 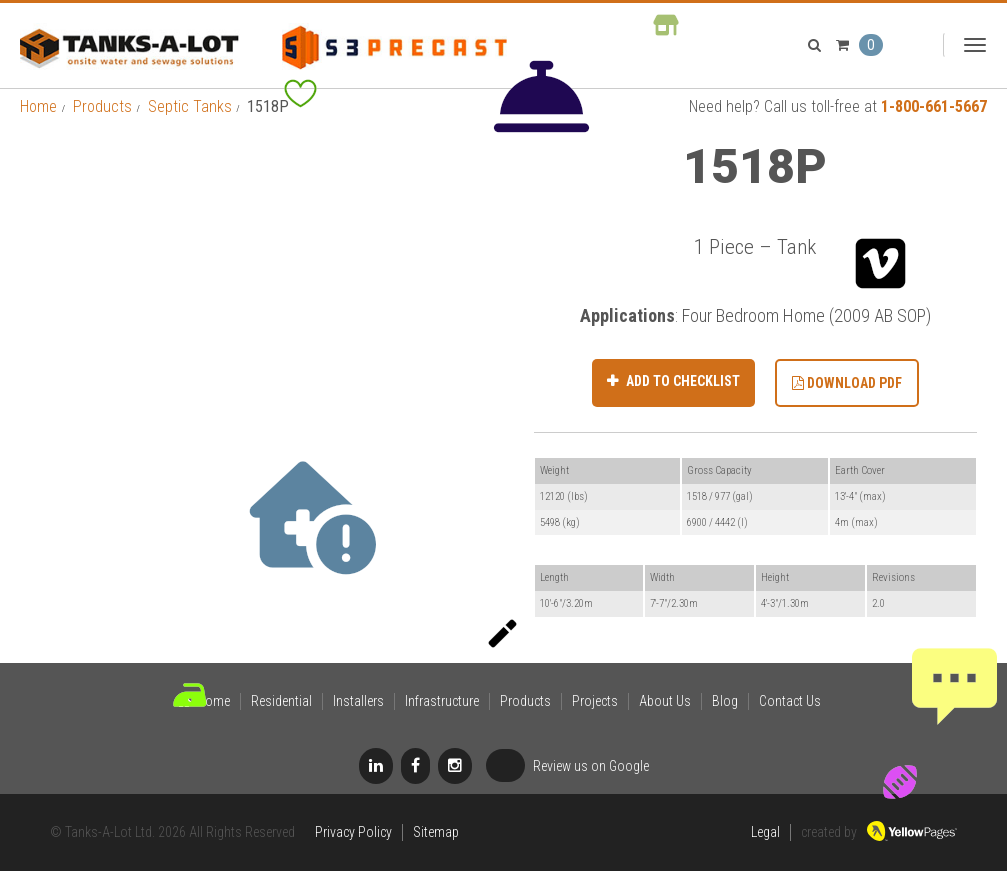 What do you see at coordinates (309, 514) in the screenshot?
I see `home healthcare alert or urgent medical notice` at bounding box center [309, 514].